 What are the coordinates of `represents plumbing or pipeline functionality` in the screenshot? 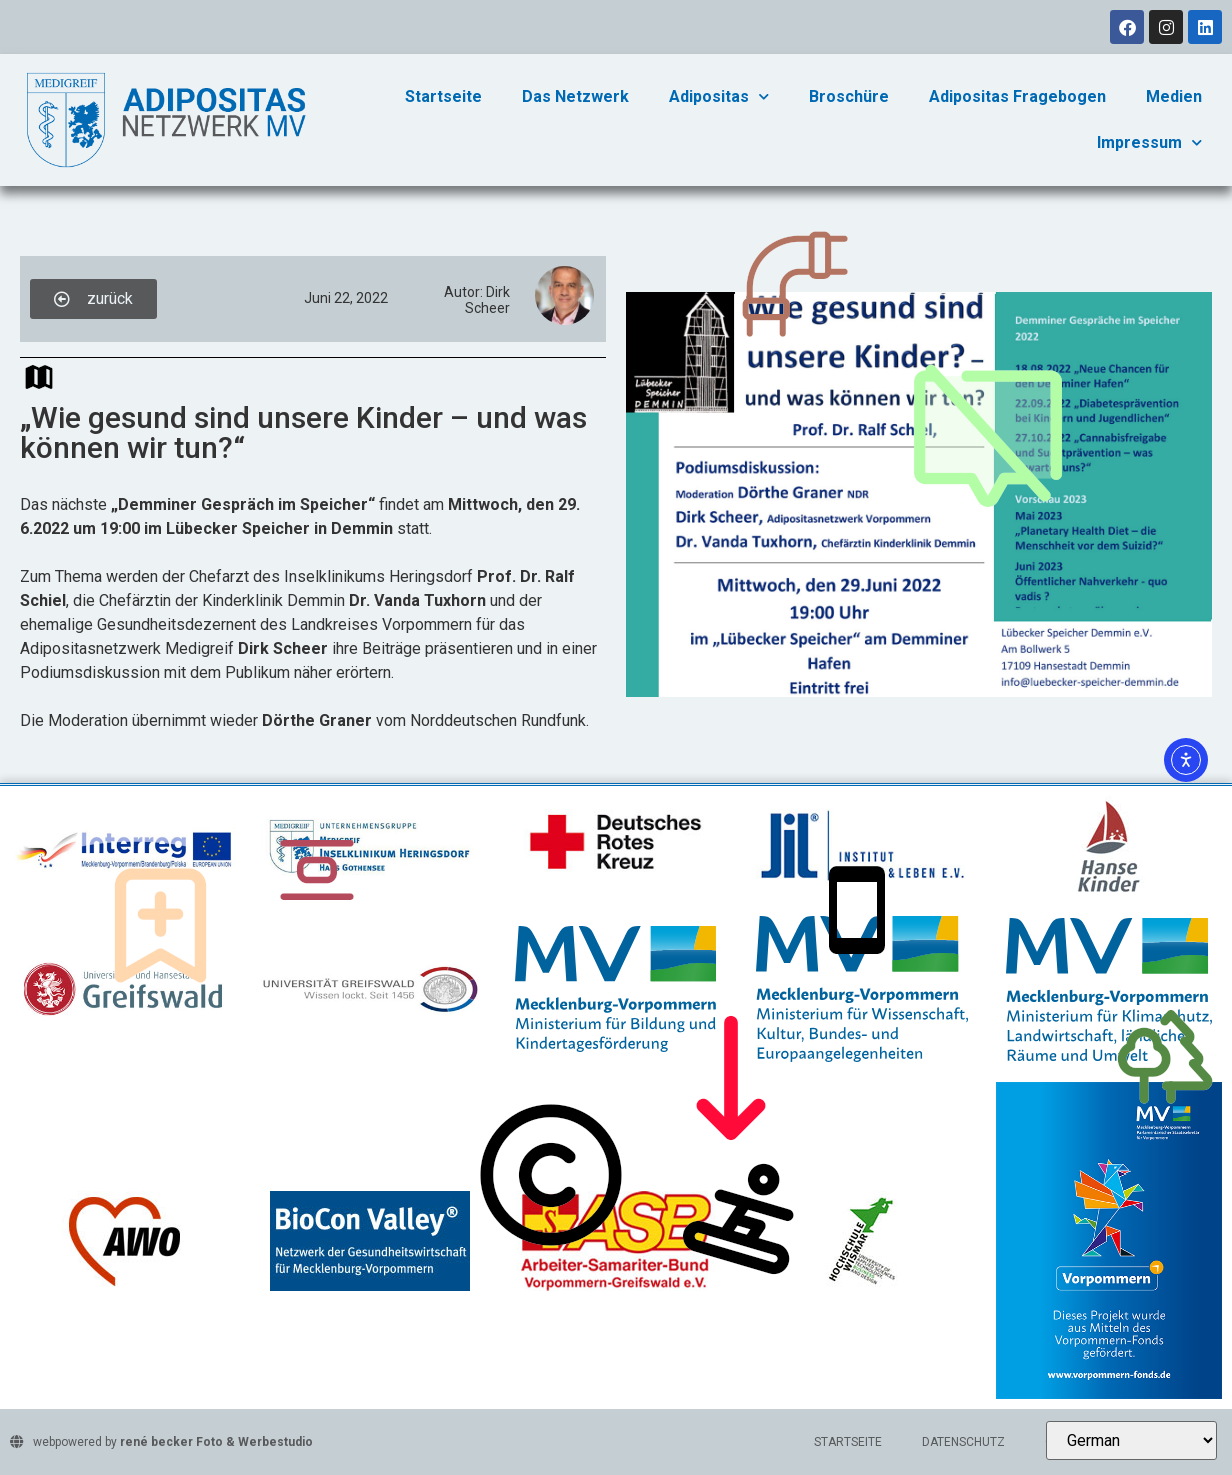 It's located at (791, 280).